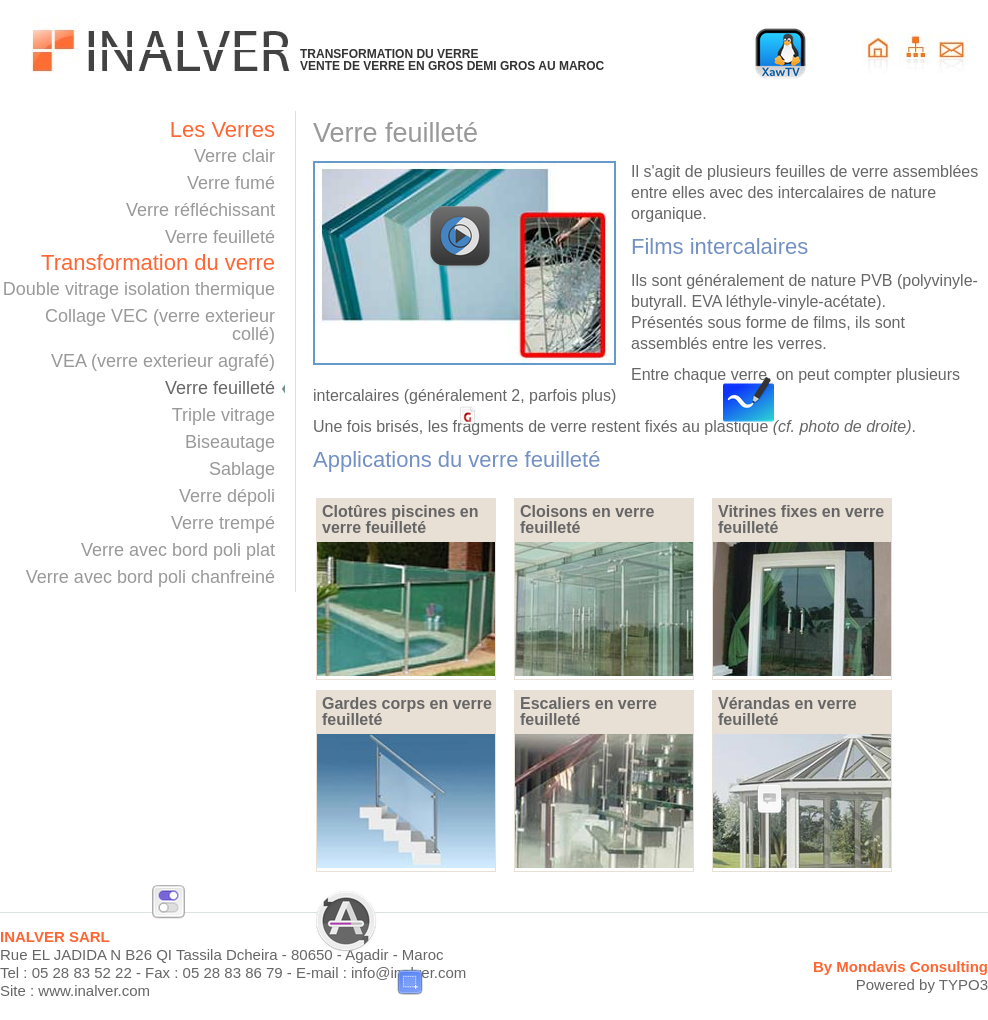 The height and width of the screenshot is (1020, 988). Describe the element at coordinates (769, 798) in the screenshot. I see `a microdvd subtitle file` at that location.